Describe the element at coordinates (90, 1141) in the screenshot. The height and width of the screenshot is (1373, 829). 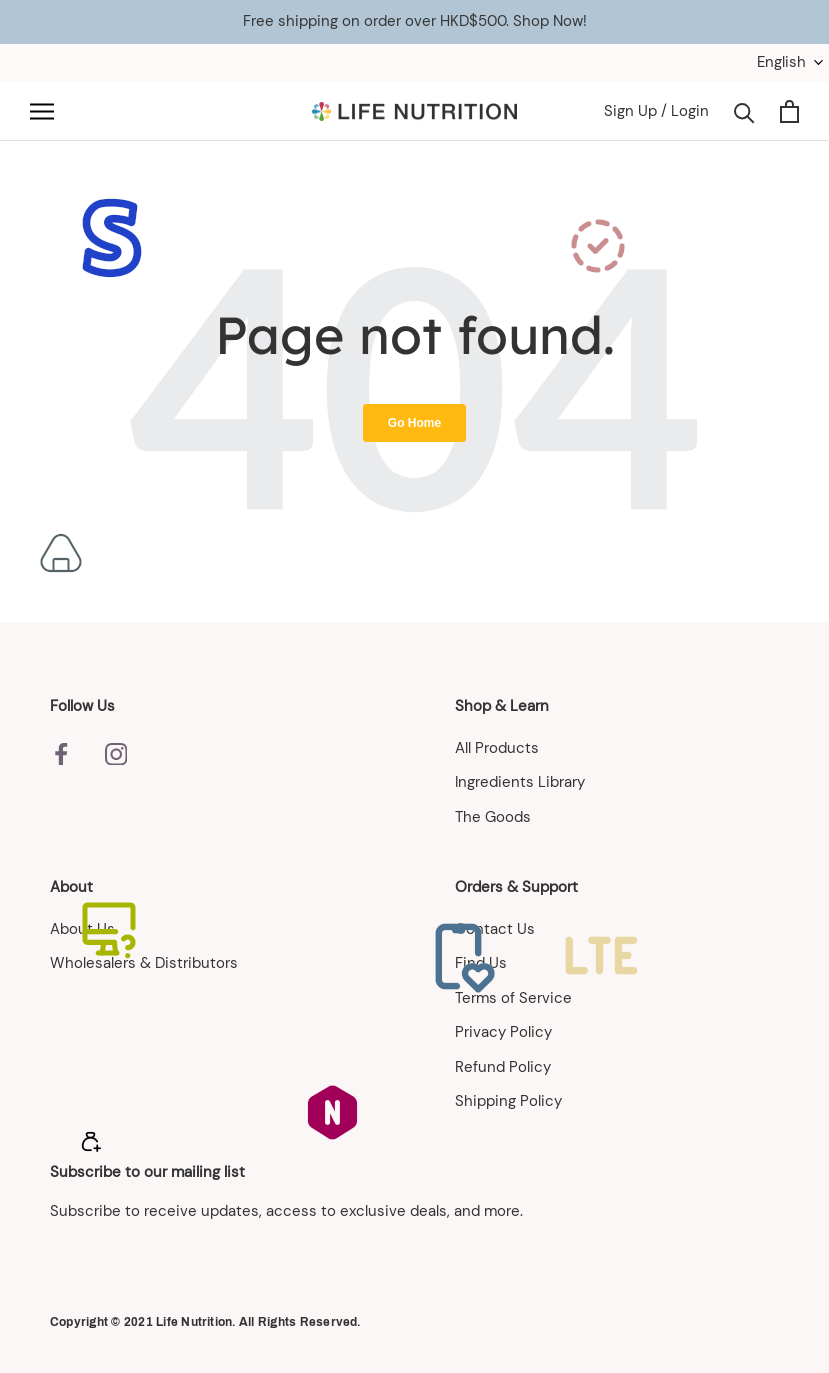
I see `add funds to your balance` at that location.